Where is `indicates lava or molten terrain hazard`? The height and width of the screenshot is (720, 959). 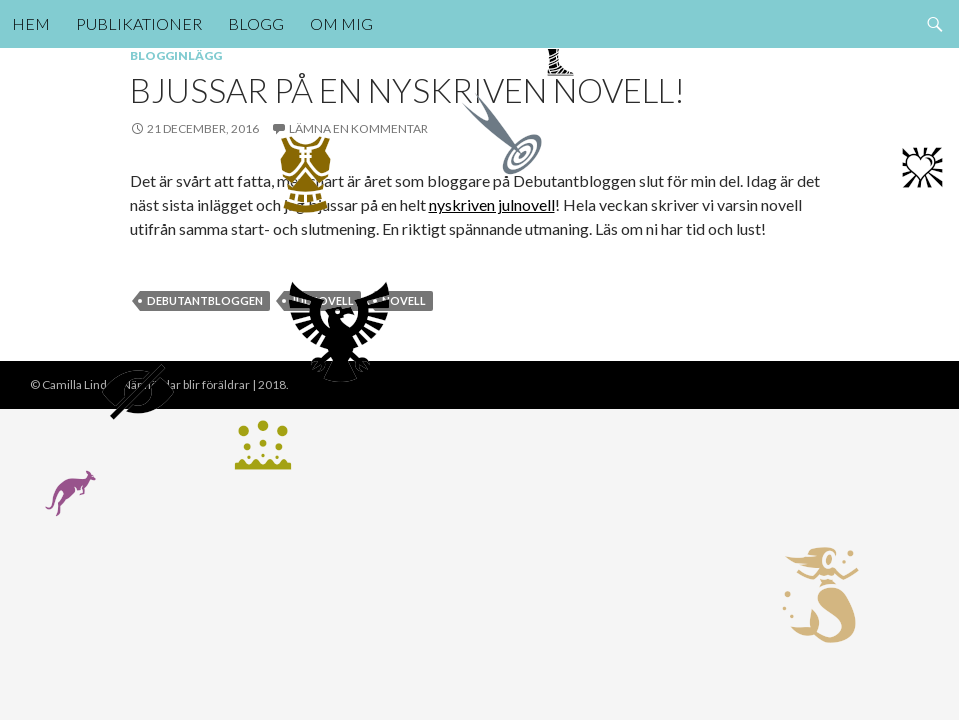
indicates lava or molten terrain hazard is located at coordinates (263, 445).